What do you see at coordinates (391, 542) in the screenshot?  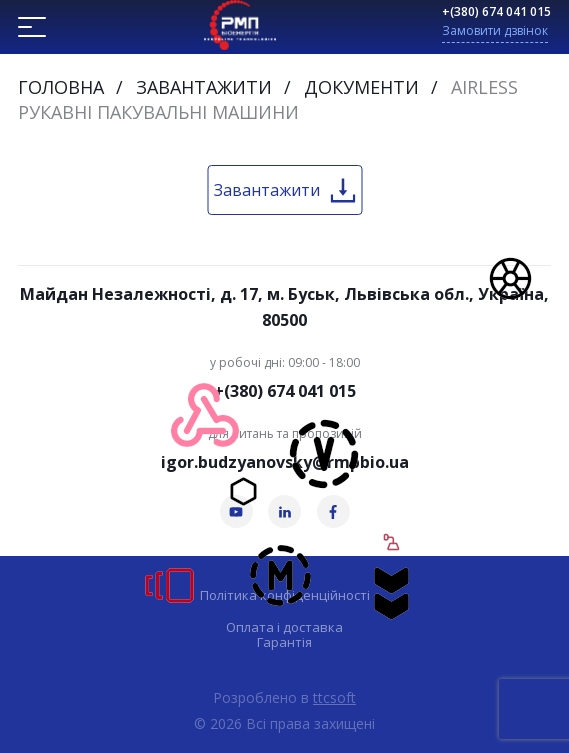 I see `toggle wall lamp or sconce lighting` at bounding box center [391, 542].